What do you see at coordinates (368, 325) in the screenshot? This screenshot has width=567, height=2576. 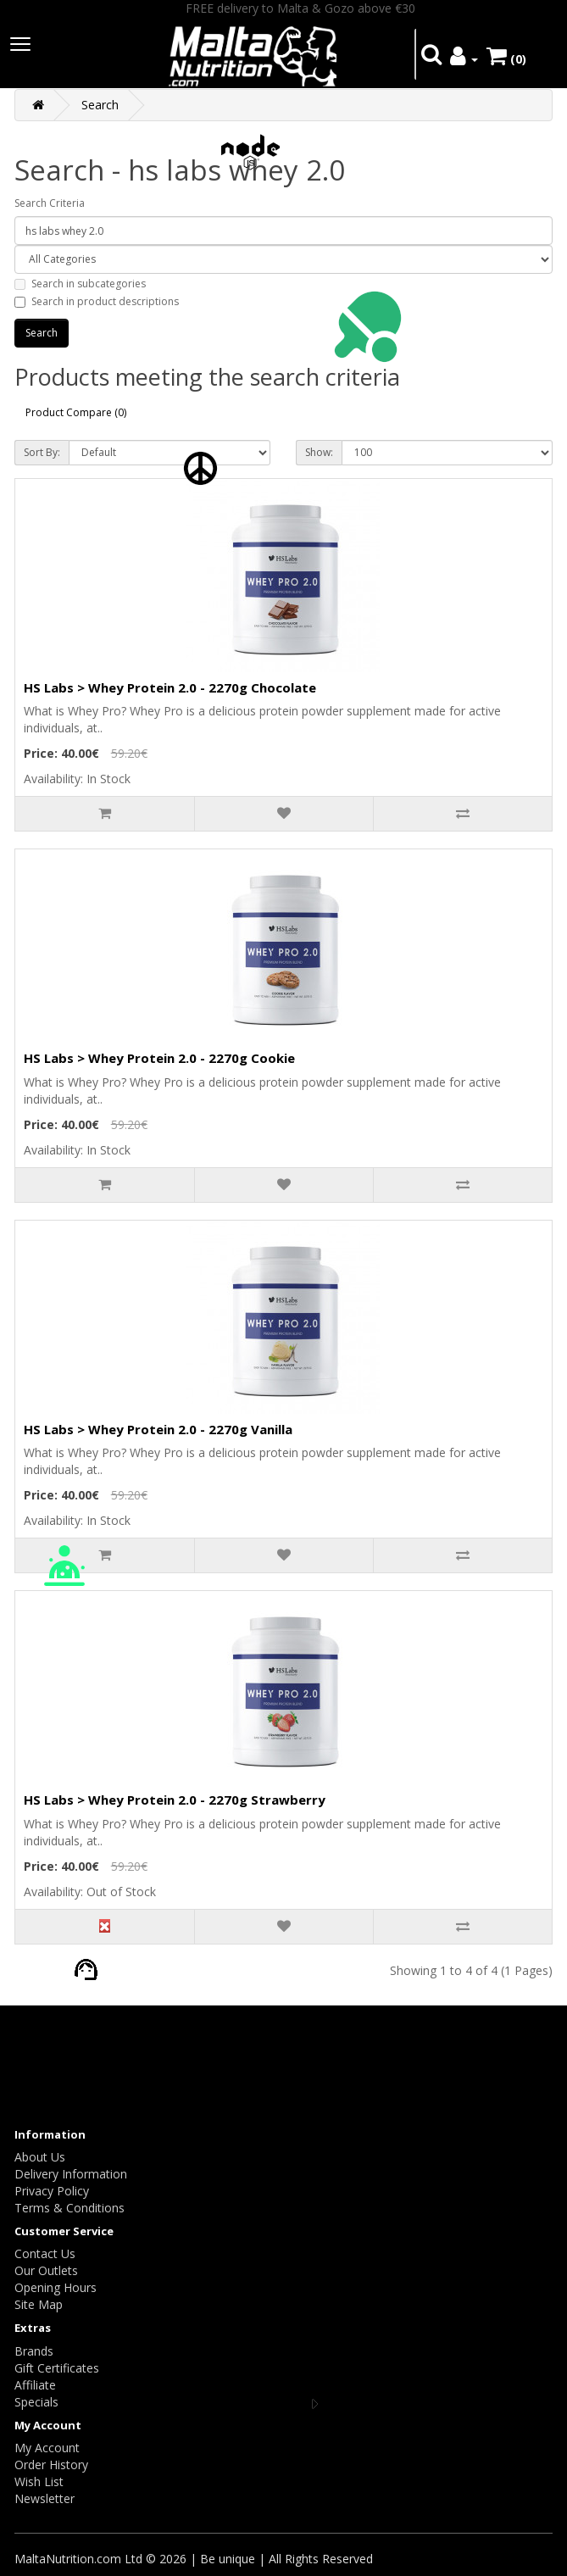 I see `access ping pong or table tennis games` at bounding box center [368, 325].